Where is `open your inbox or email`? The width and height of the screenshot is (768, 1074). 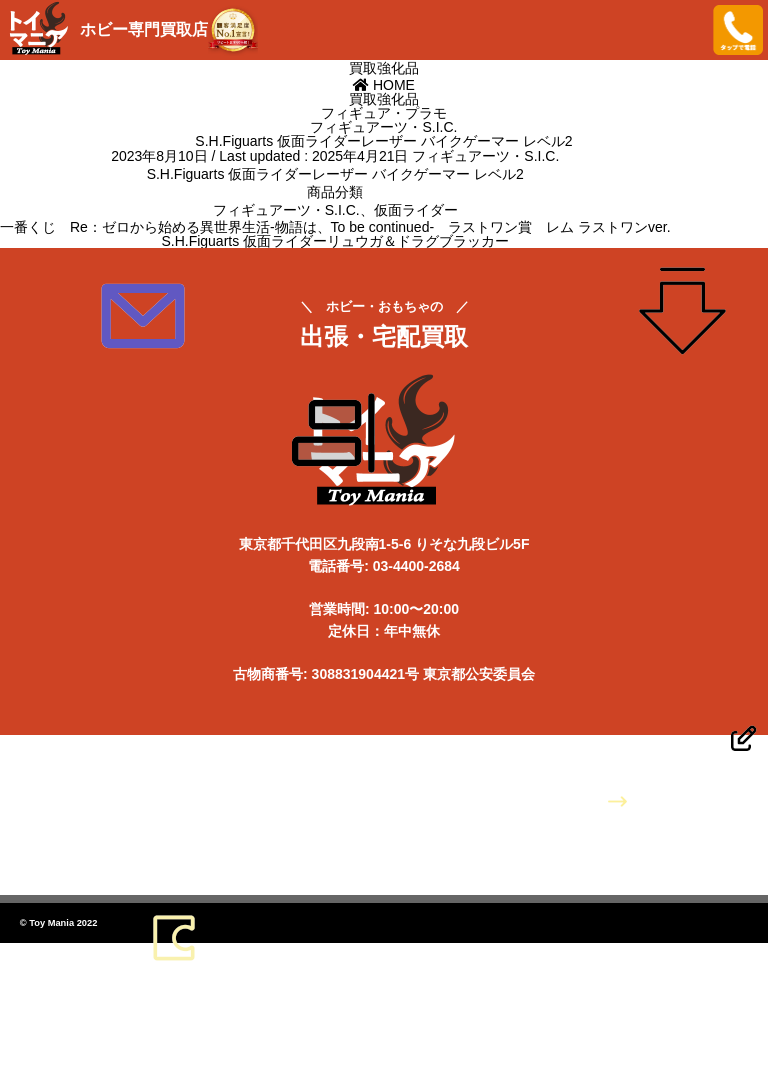 open your inbox or email is located at coordinates (143, 316).